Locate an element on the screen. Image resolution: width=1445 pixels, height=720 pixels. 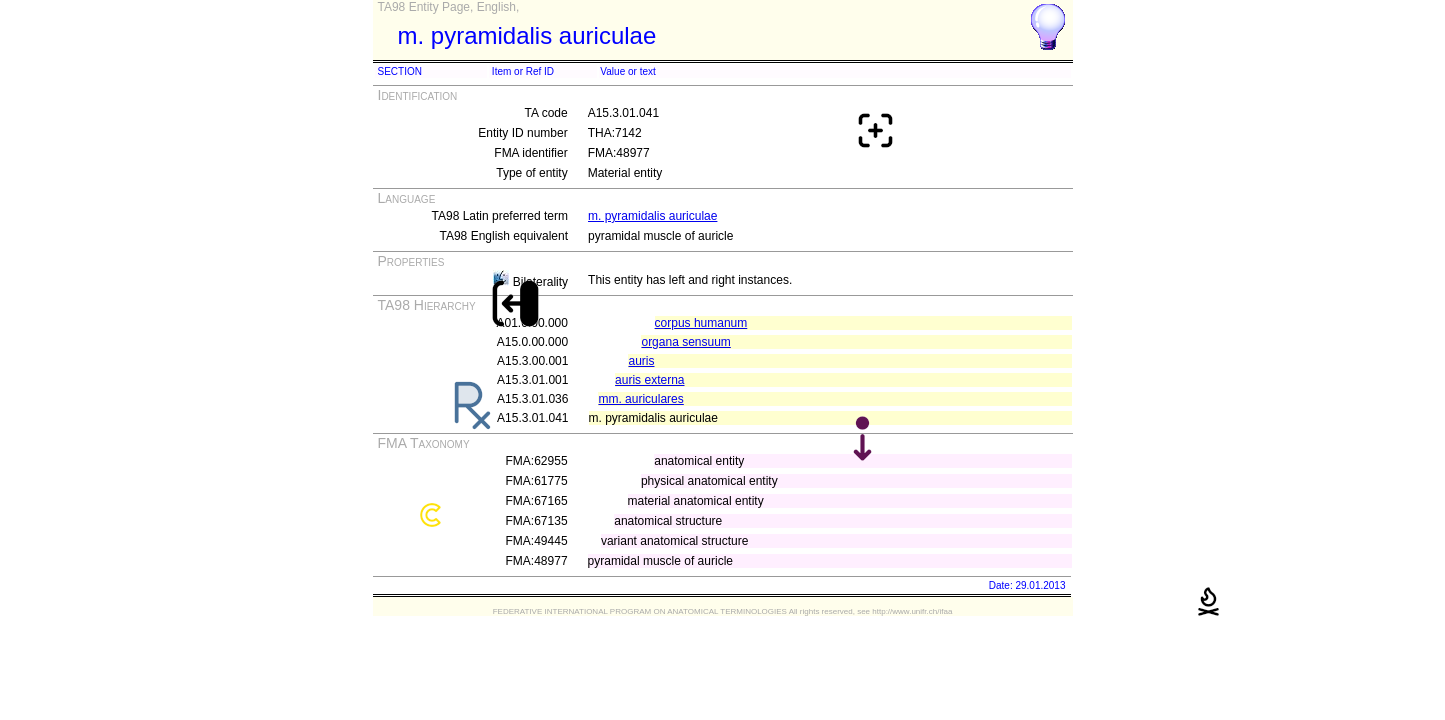
move element to the left is located at coordinates (515, 303).